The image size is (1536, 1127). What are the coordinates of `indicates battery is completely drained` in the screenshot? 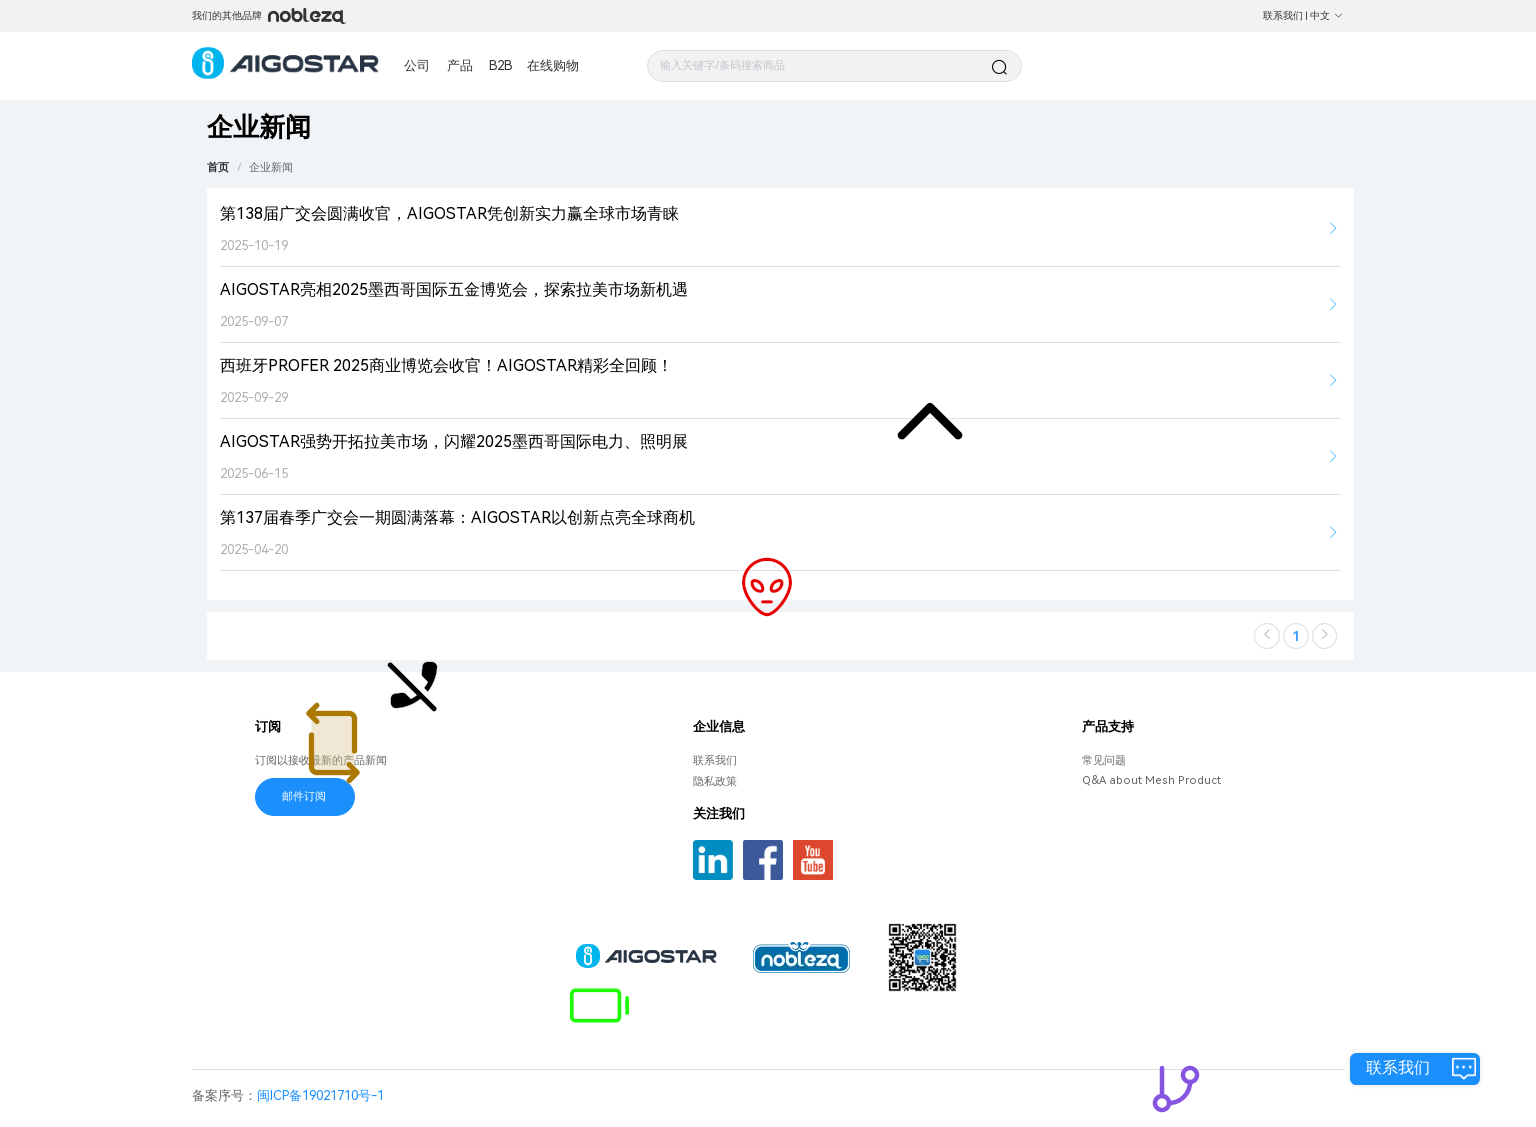 It's located at (598, 1005).